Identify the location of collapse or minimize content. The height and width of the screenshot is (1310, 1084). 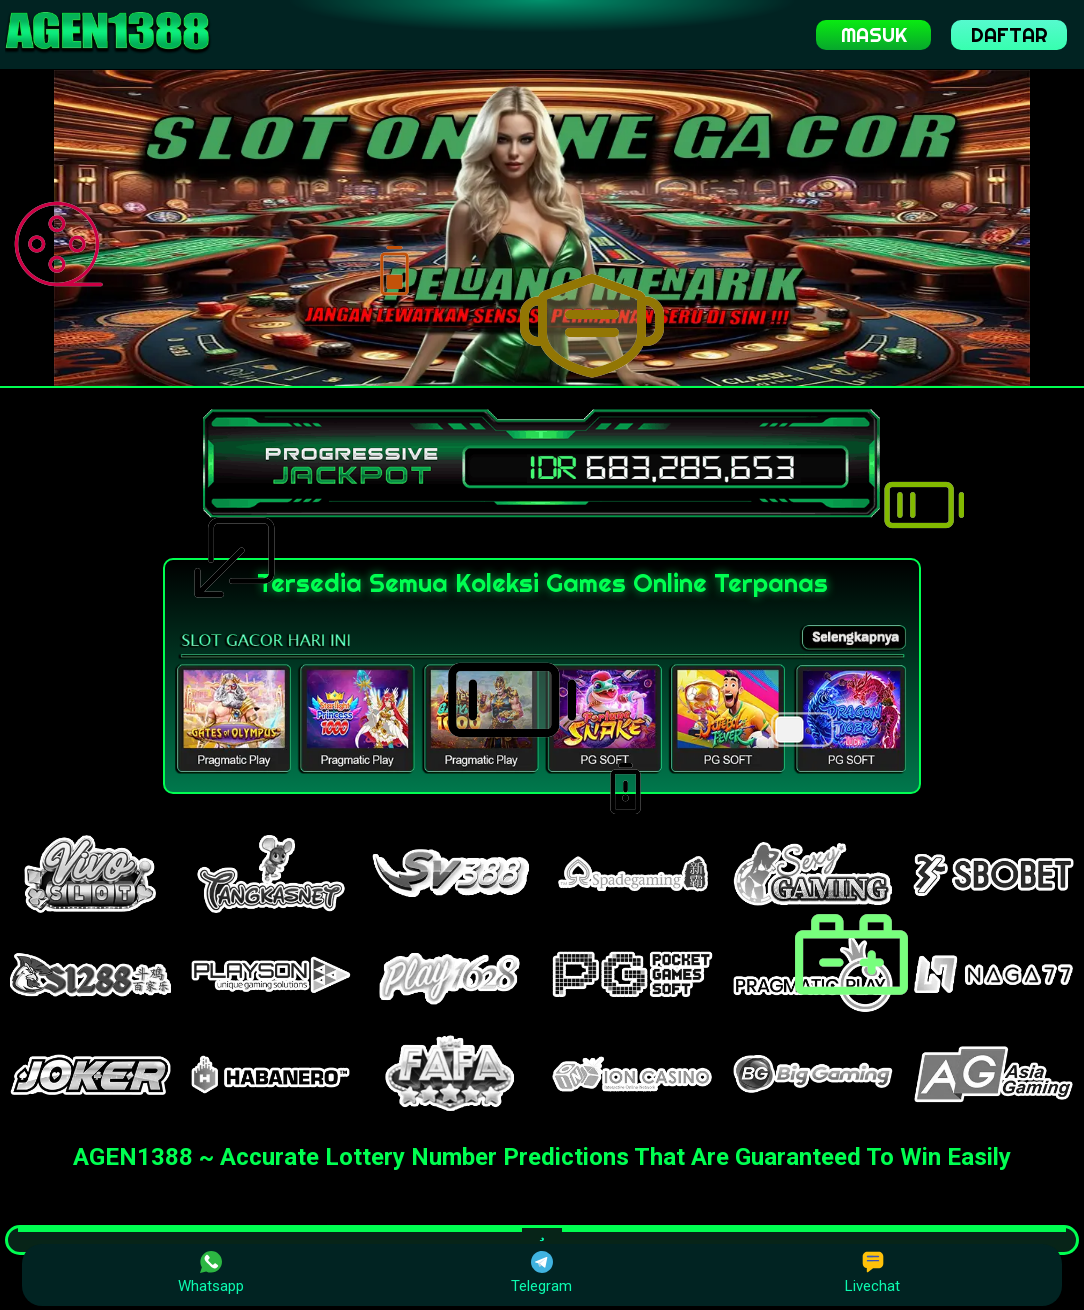
(234, 557).